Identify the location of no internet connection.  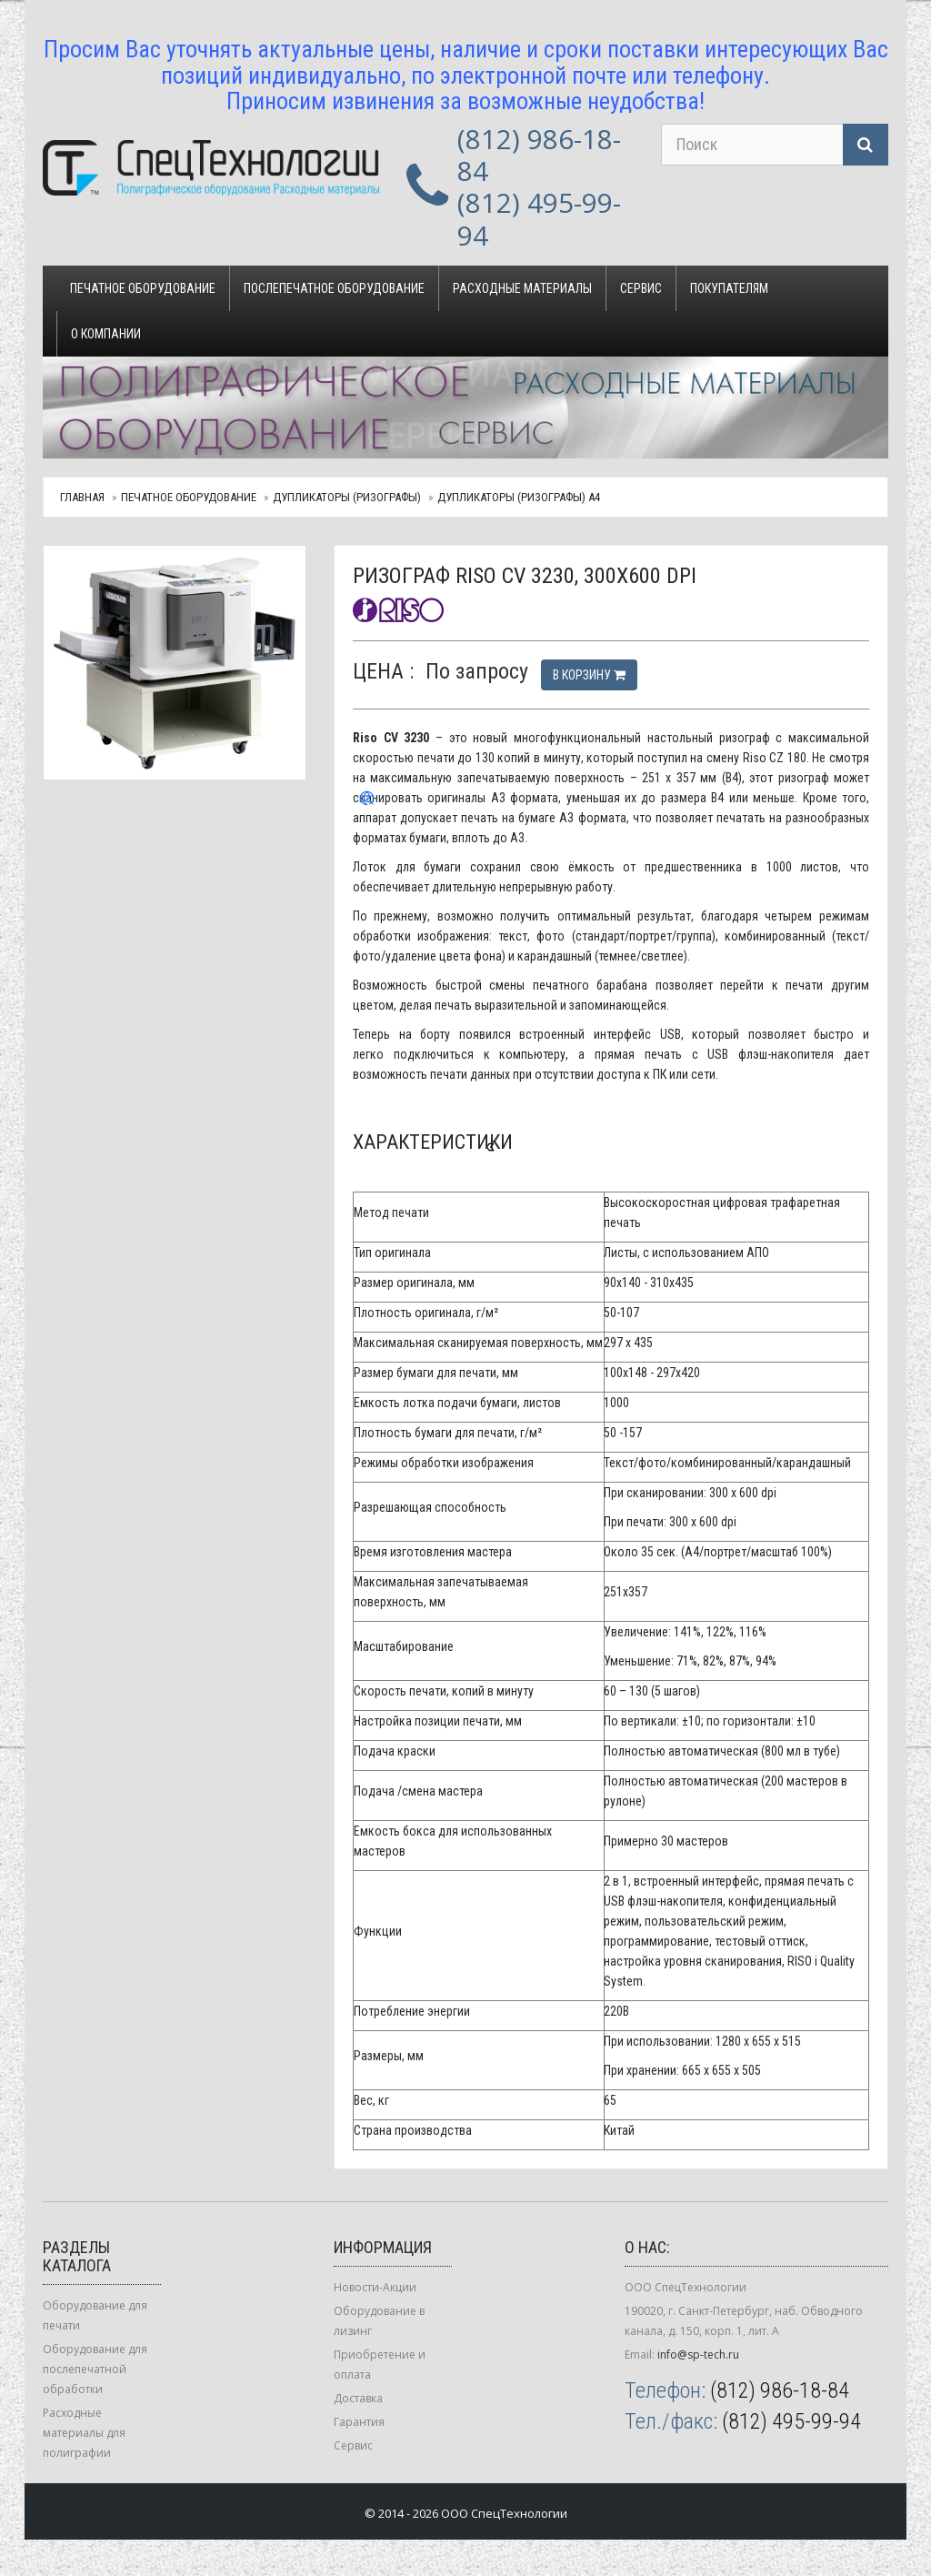
(366, 798).